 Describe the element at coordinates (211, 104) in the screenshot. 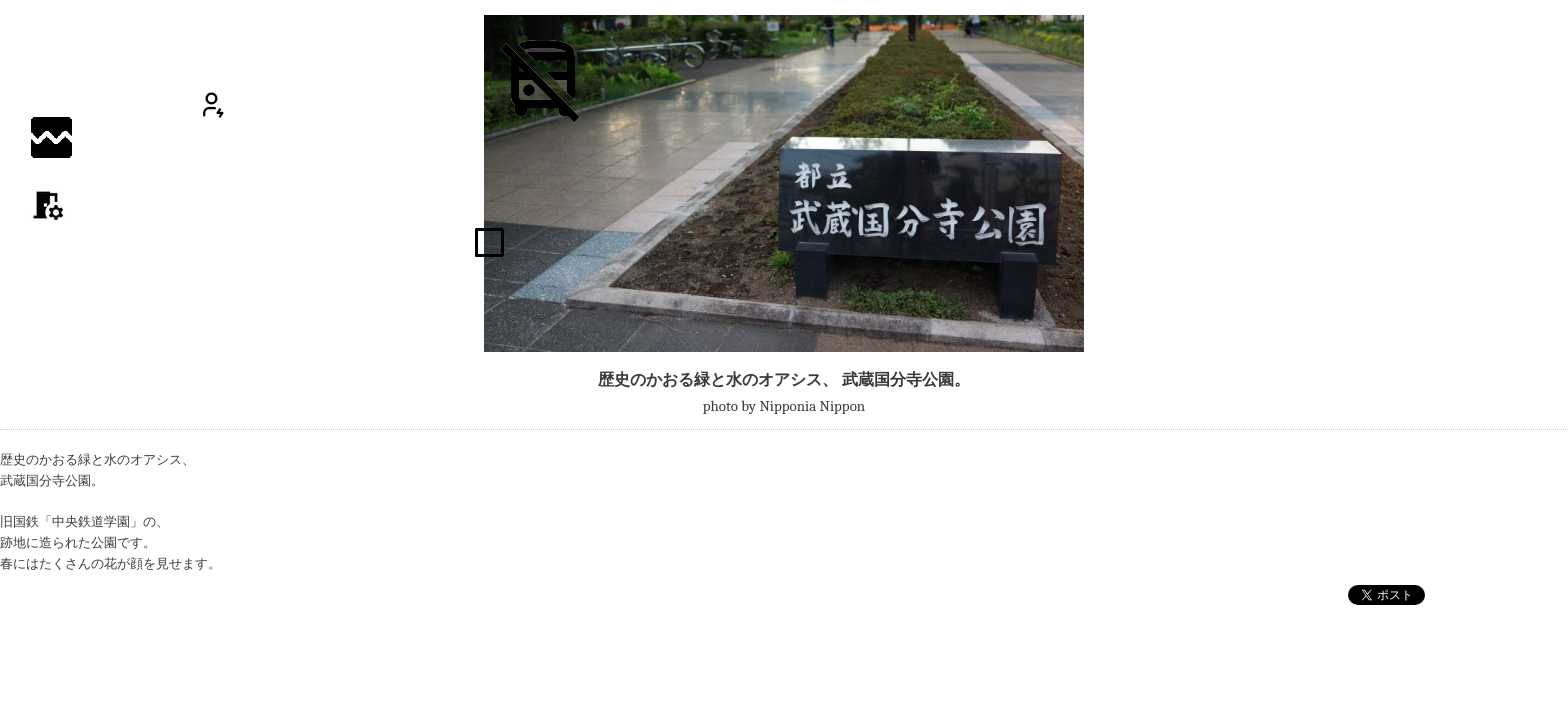

I see `user account with quick actions` at that location.